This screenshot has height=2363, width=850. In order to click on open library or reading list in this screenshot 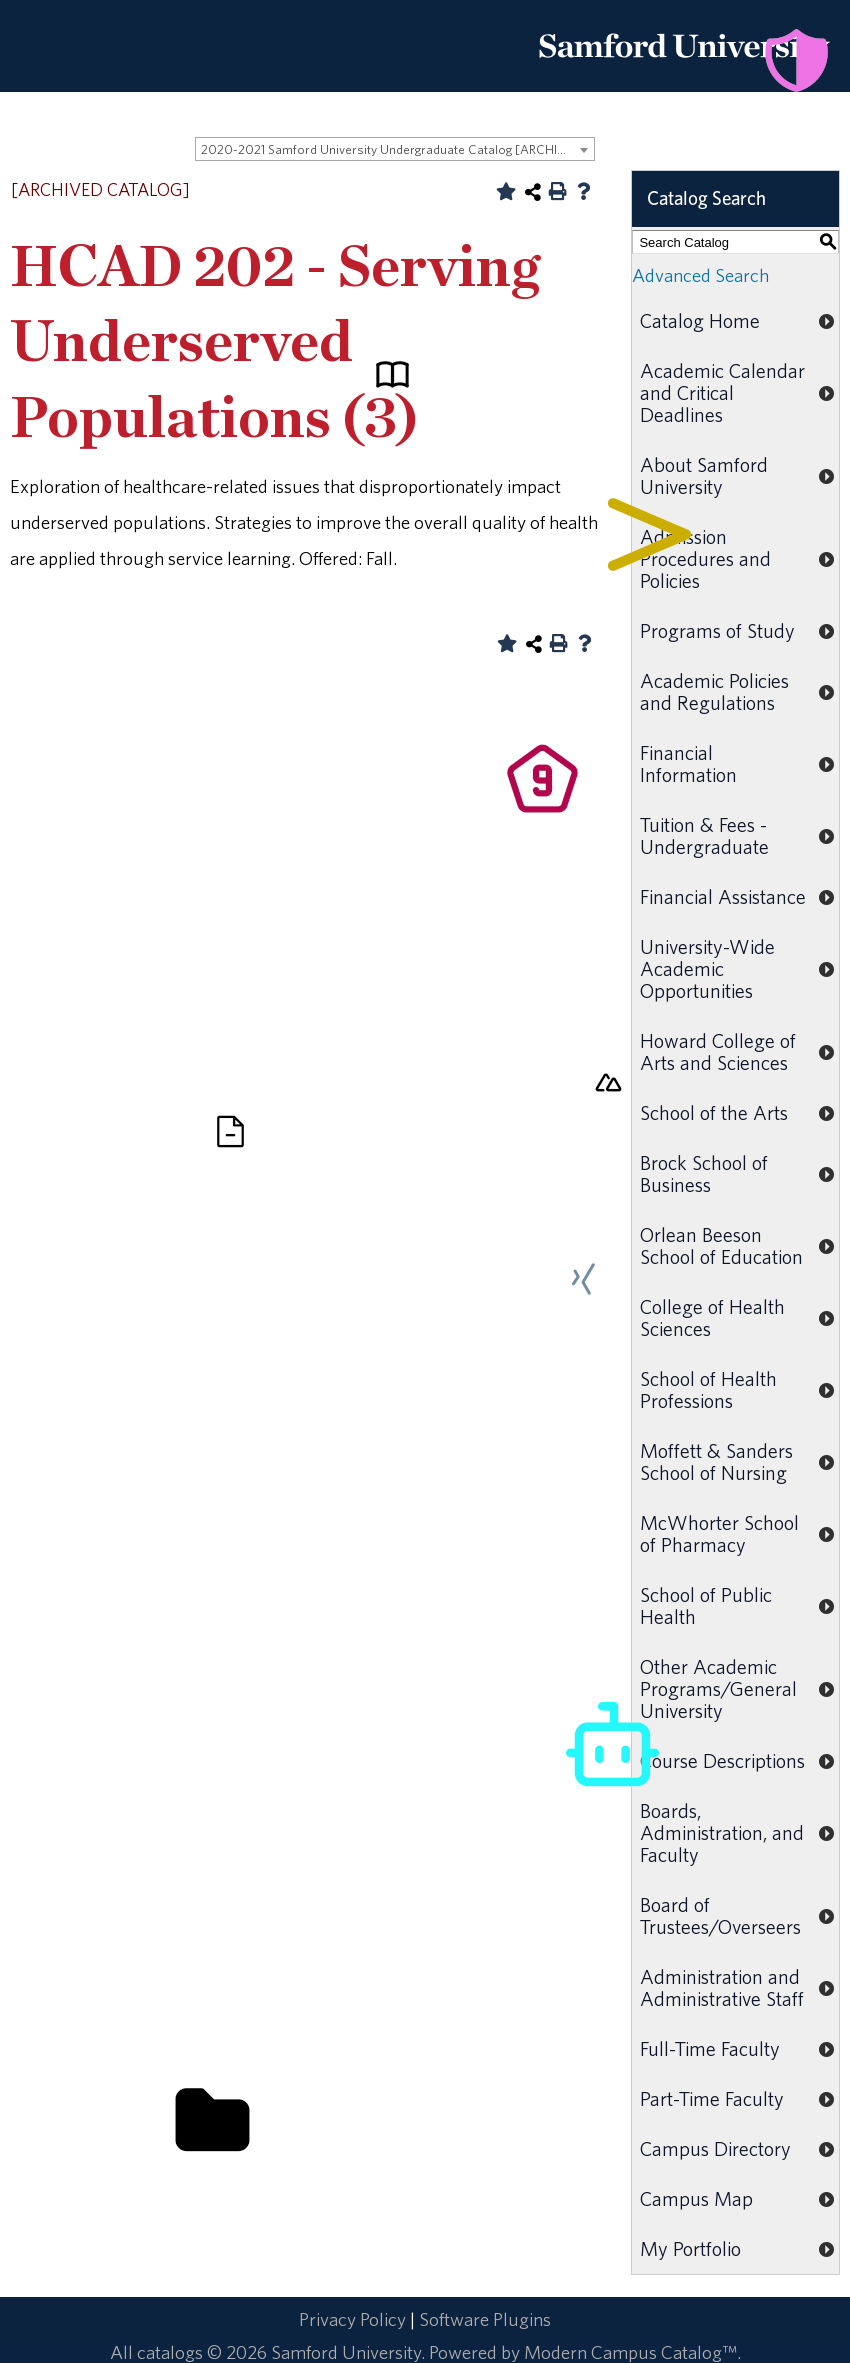, I will do `click(392, 374)`.